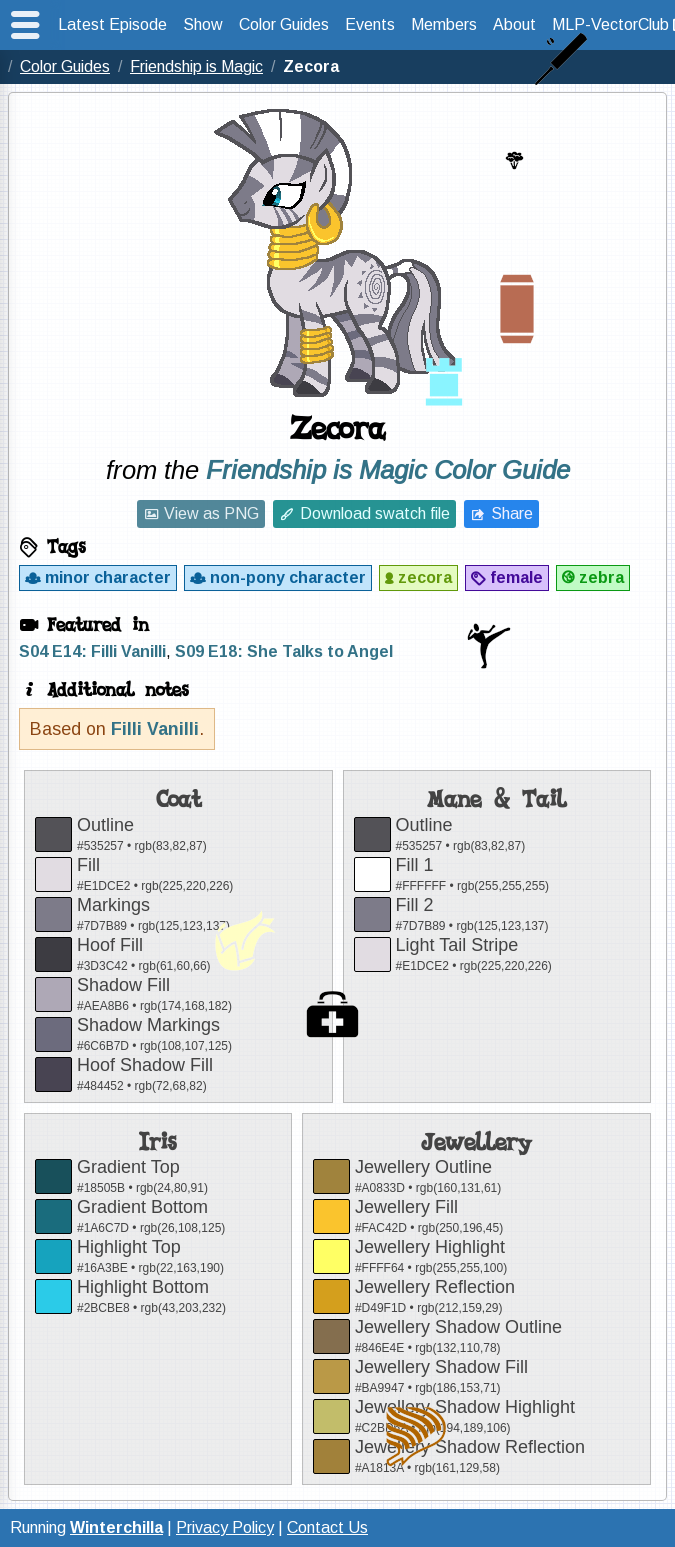 The width and height of the screenshot is (675, 1547). I want to click on select broccoli as an ingredient, so click(514, 160).